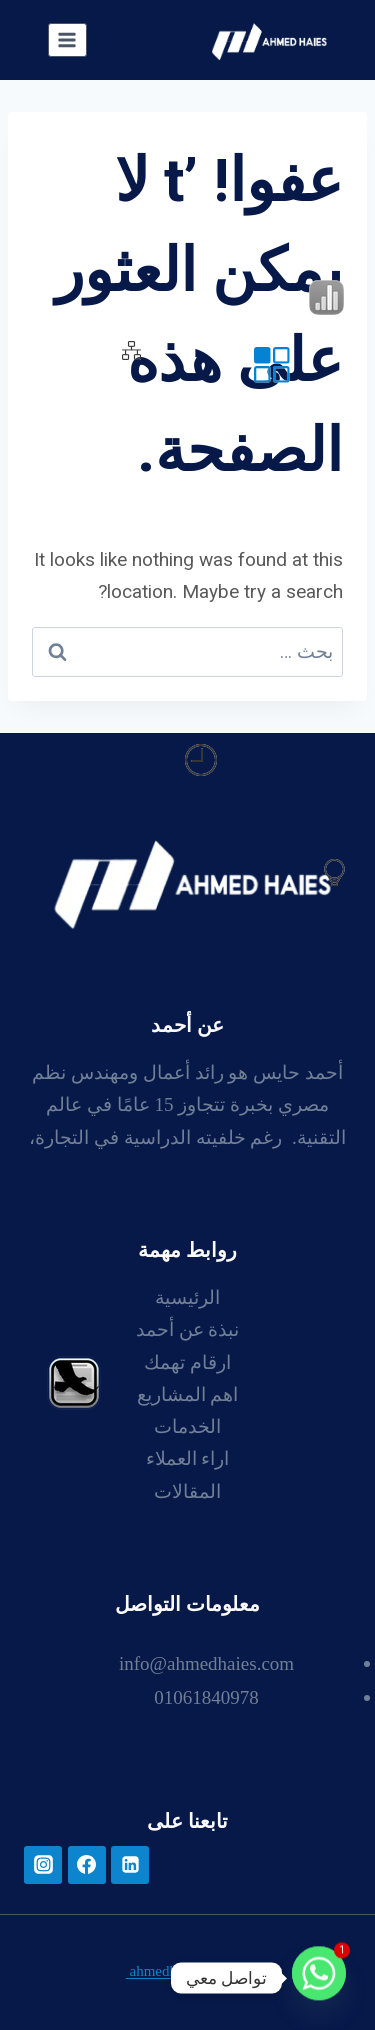 This screenshot has width=375, height=2030. I want to click on open Setzer LaTeX editor application, so click(74, 1383).